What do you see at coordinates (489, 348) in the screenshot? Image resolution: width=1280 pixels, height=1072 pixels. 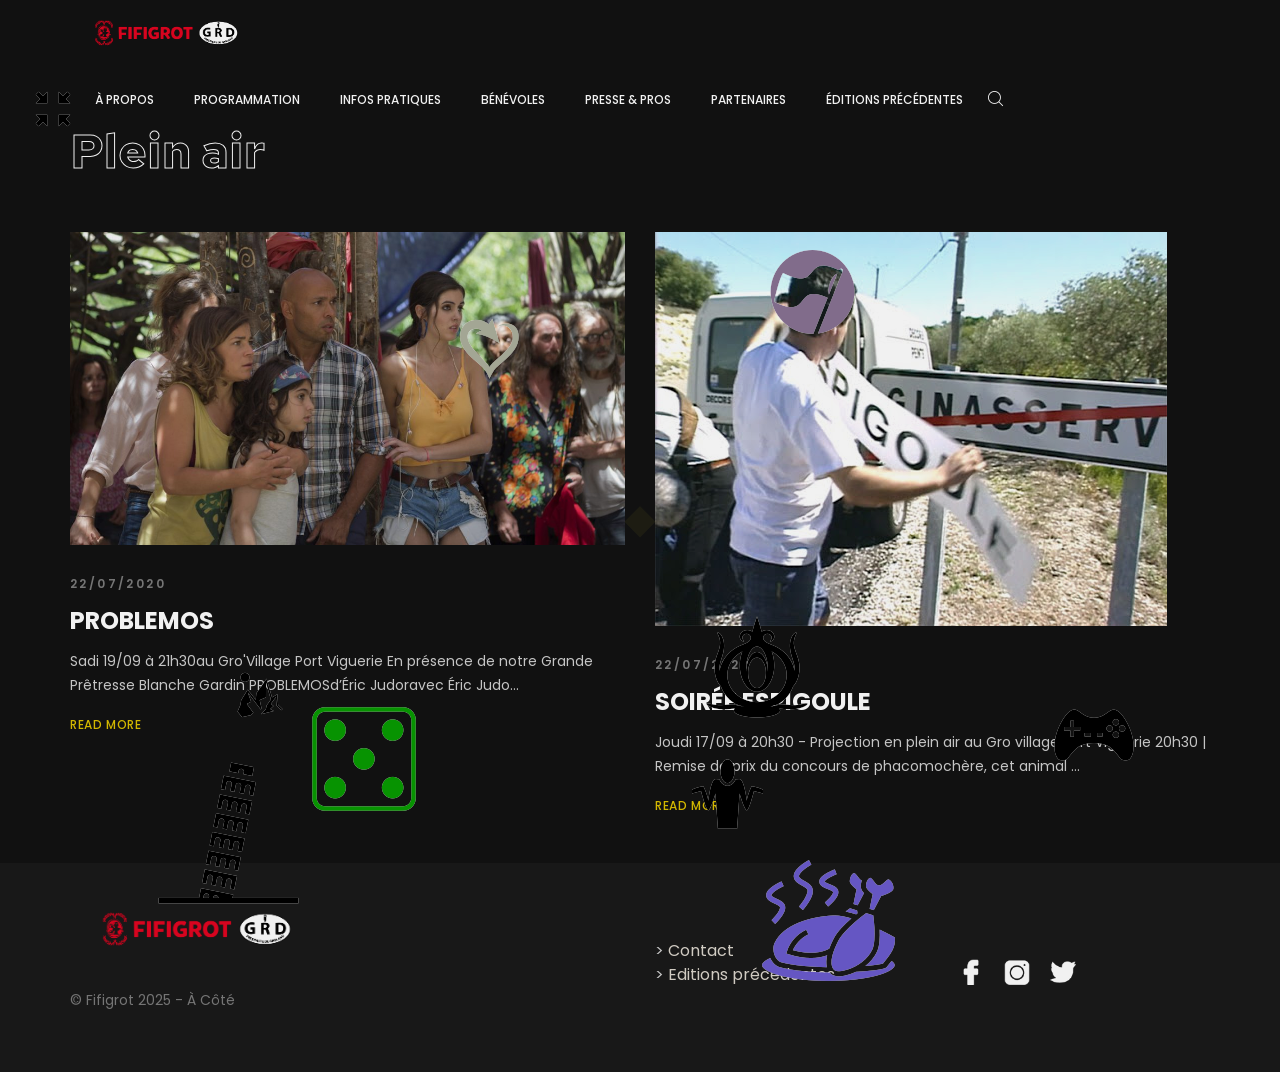 I see `access self-care or wellness features` at bounding box center [489, 348].